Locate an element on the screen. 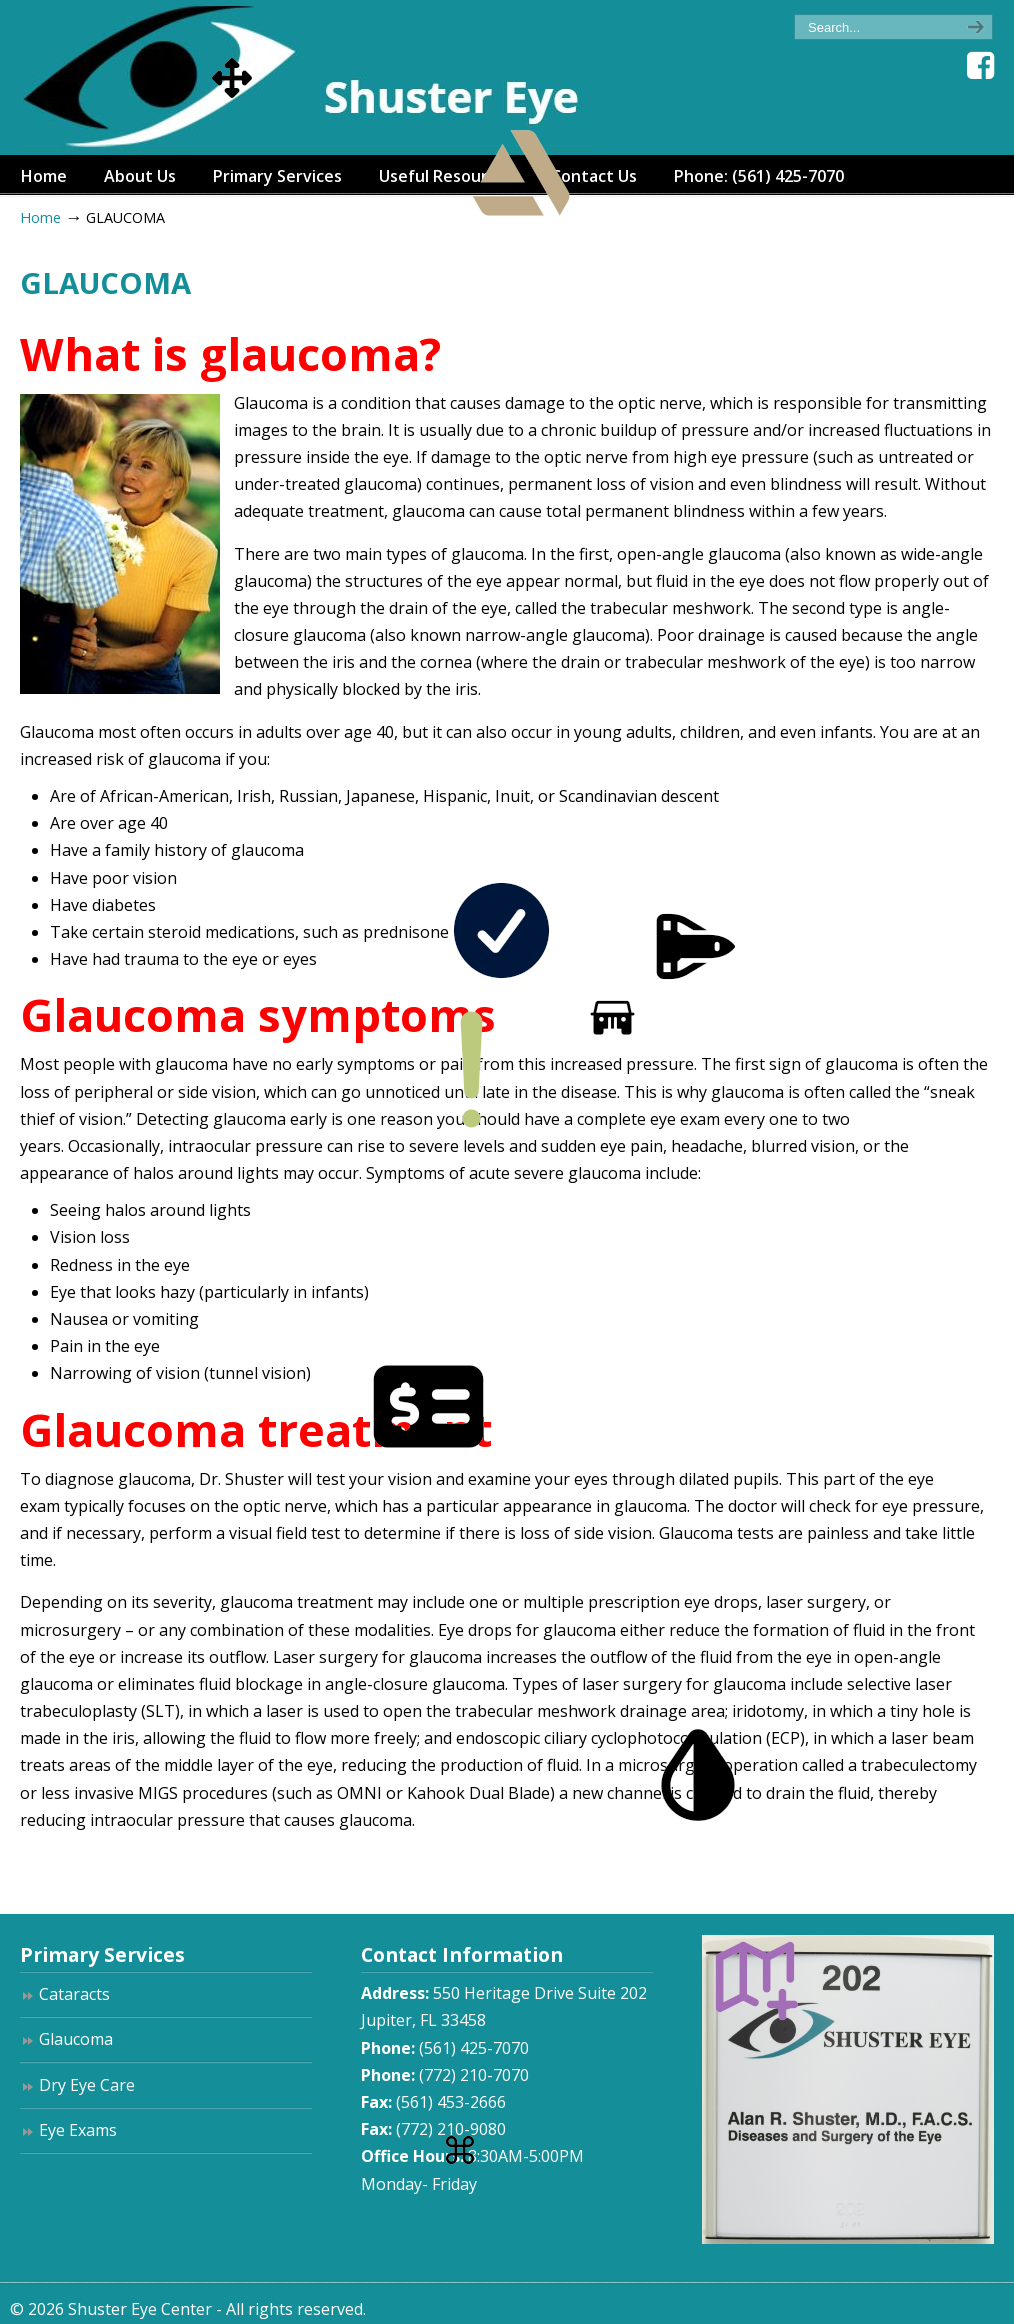 This screenshot has width=1014, height=2324. move or drag an element freely is located at coordinates (232, 78).